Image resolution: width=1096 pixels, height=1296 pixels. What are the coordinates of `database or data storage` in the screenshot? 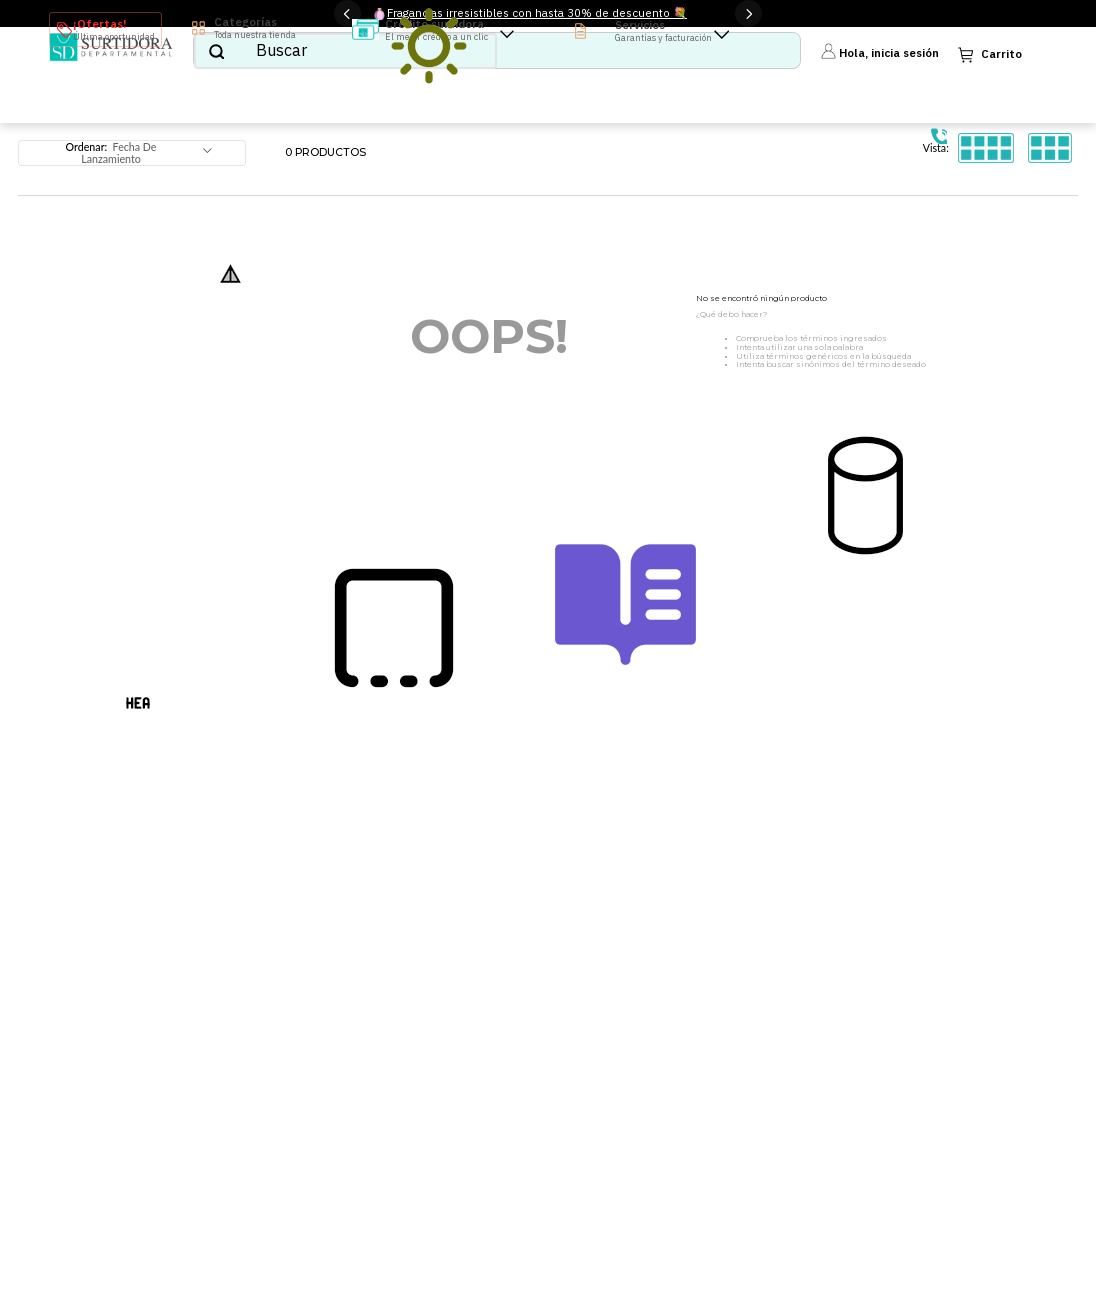 It's located at (865, 495).